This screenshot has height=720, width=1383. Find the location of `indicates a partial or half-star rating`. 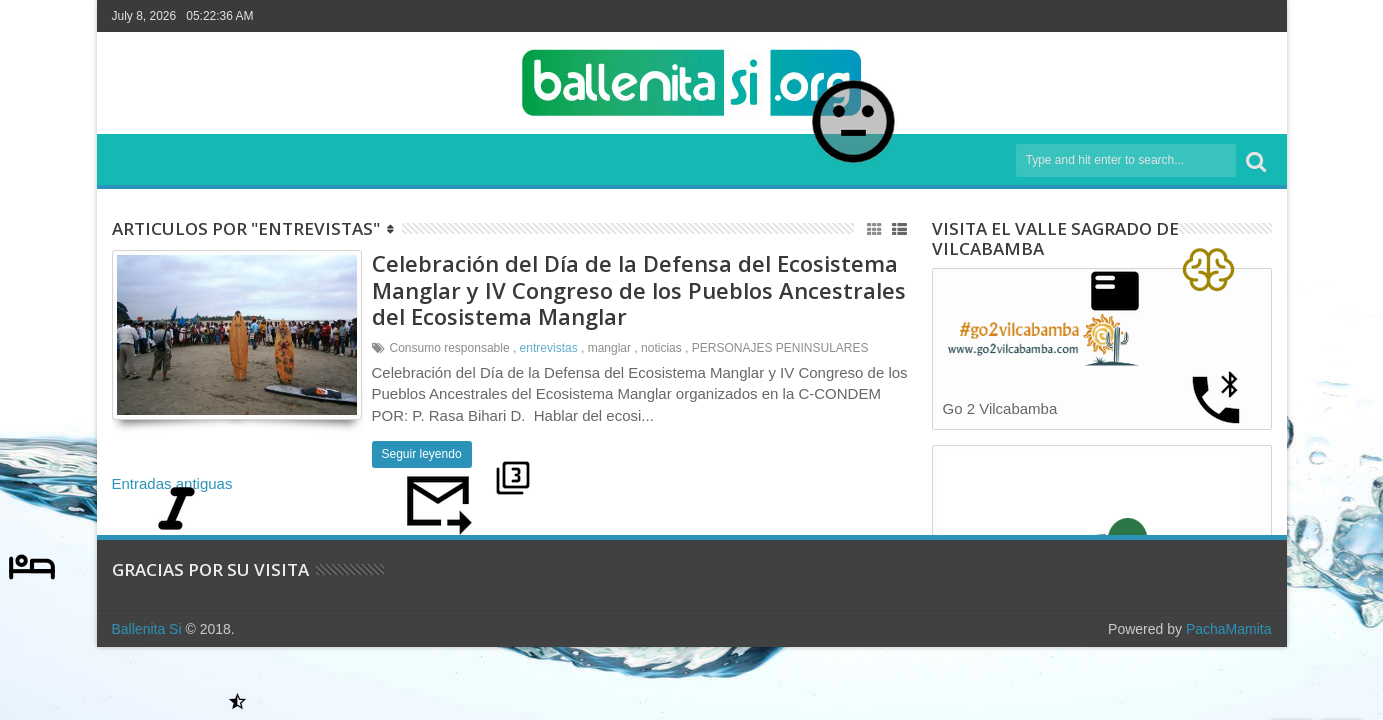

indicates a partial or half-star rating is located at coordinates (237, 701).